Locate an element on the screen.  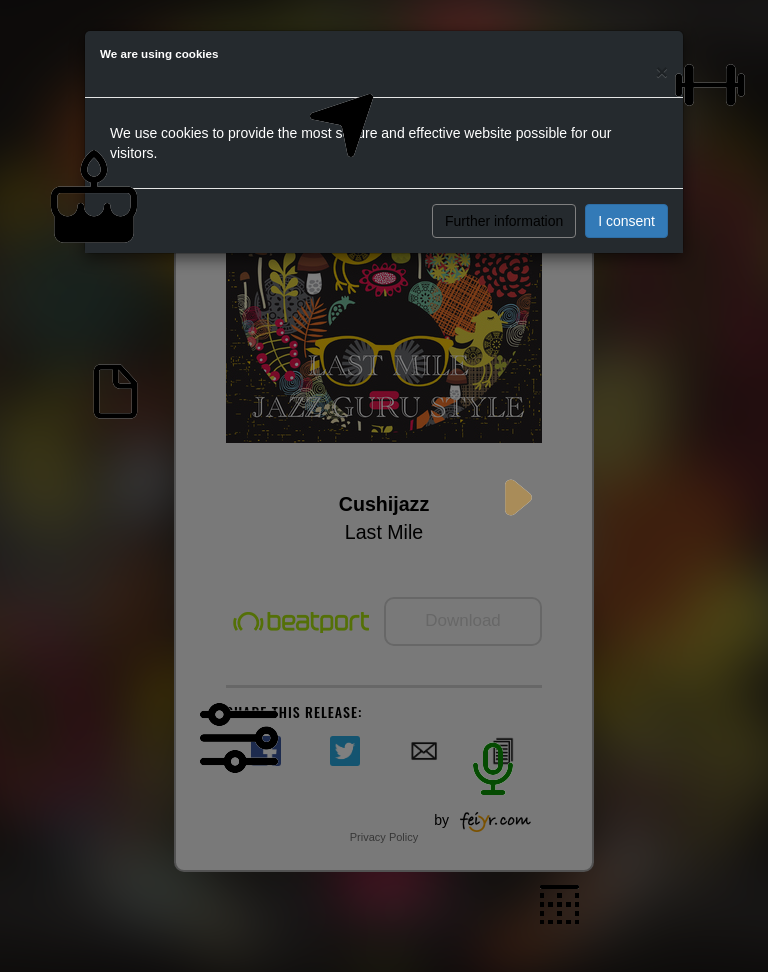
view birthday or celebration reminders is located at coordinates (94, 203).